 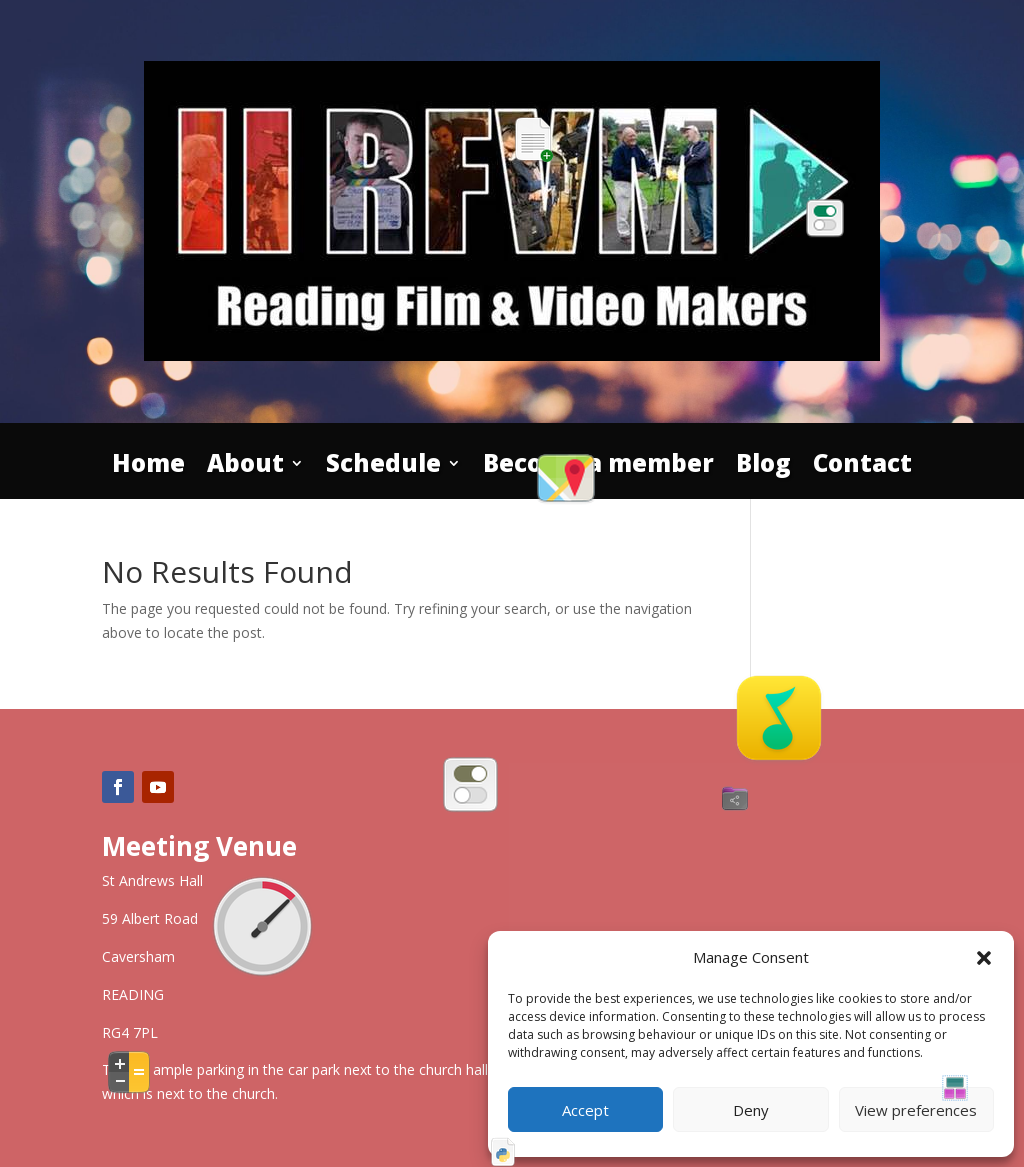 What do you see at coordinates (825, 218) in the screenshot?
I see `open gnome tweaks settings` at bounding box center [825, 218].